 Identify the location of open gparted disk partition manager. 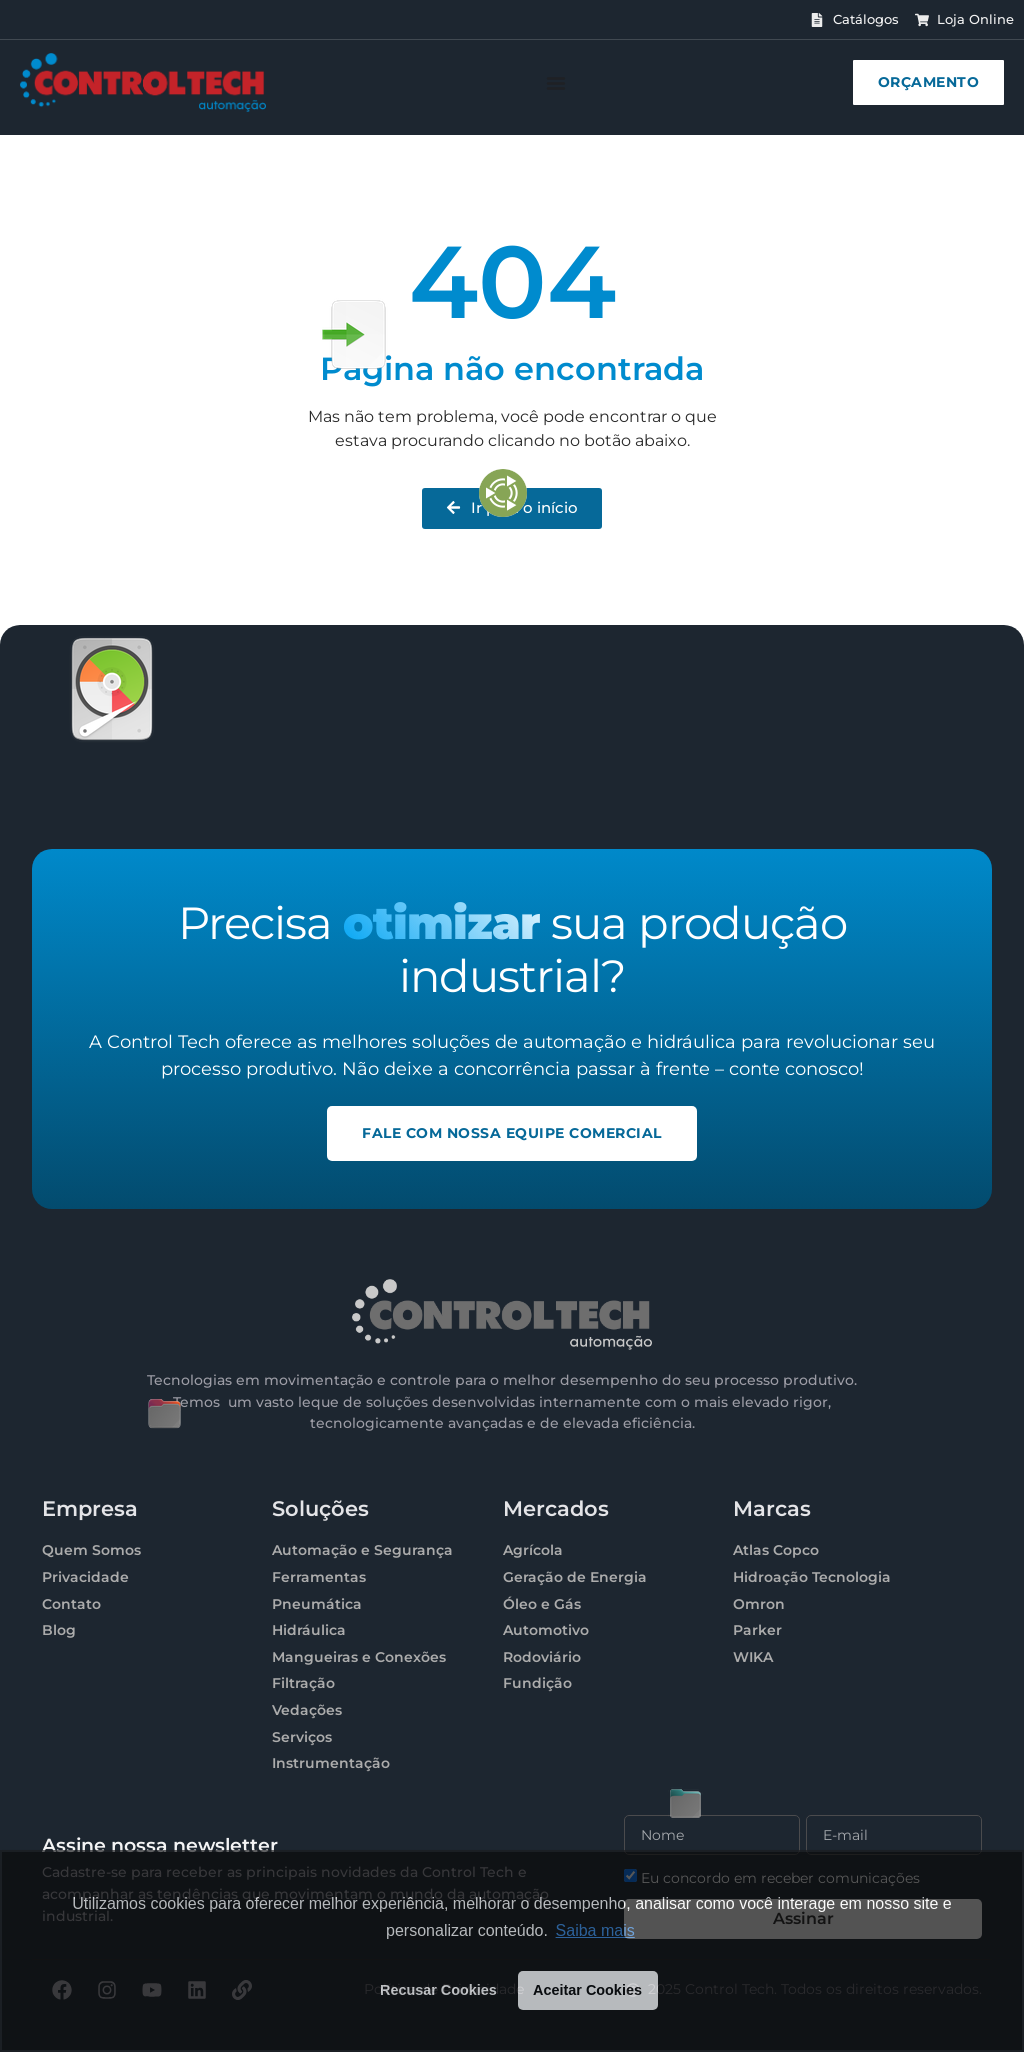
(112, 689).